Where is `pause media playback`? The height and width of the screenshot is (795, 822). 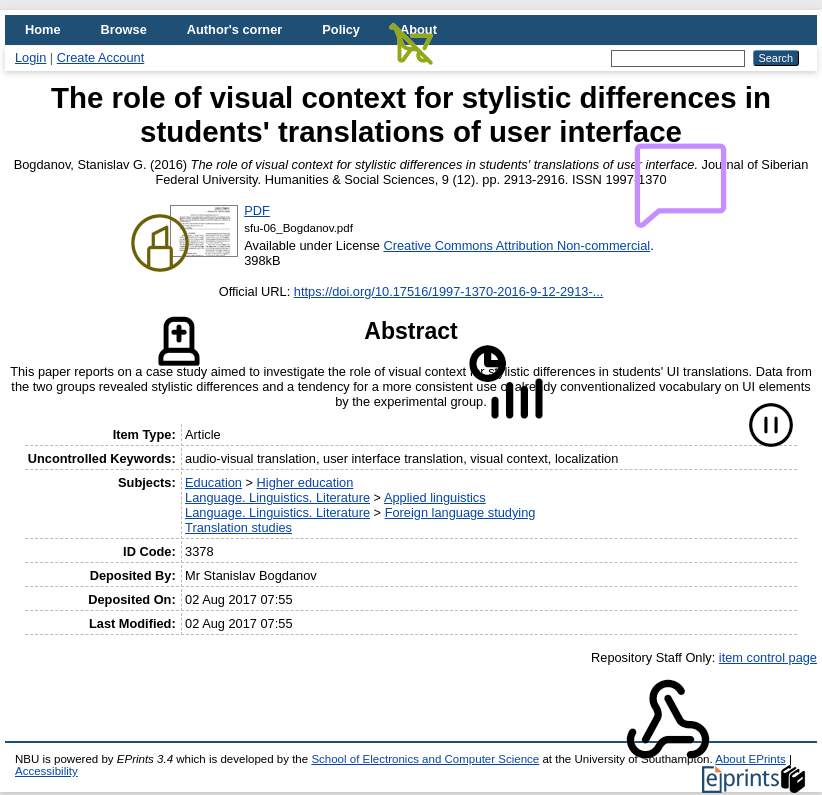
pause media playback is located at coordinates (771, 425).